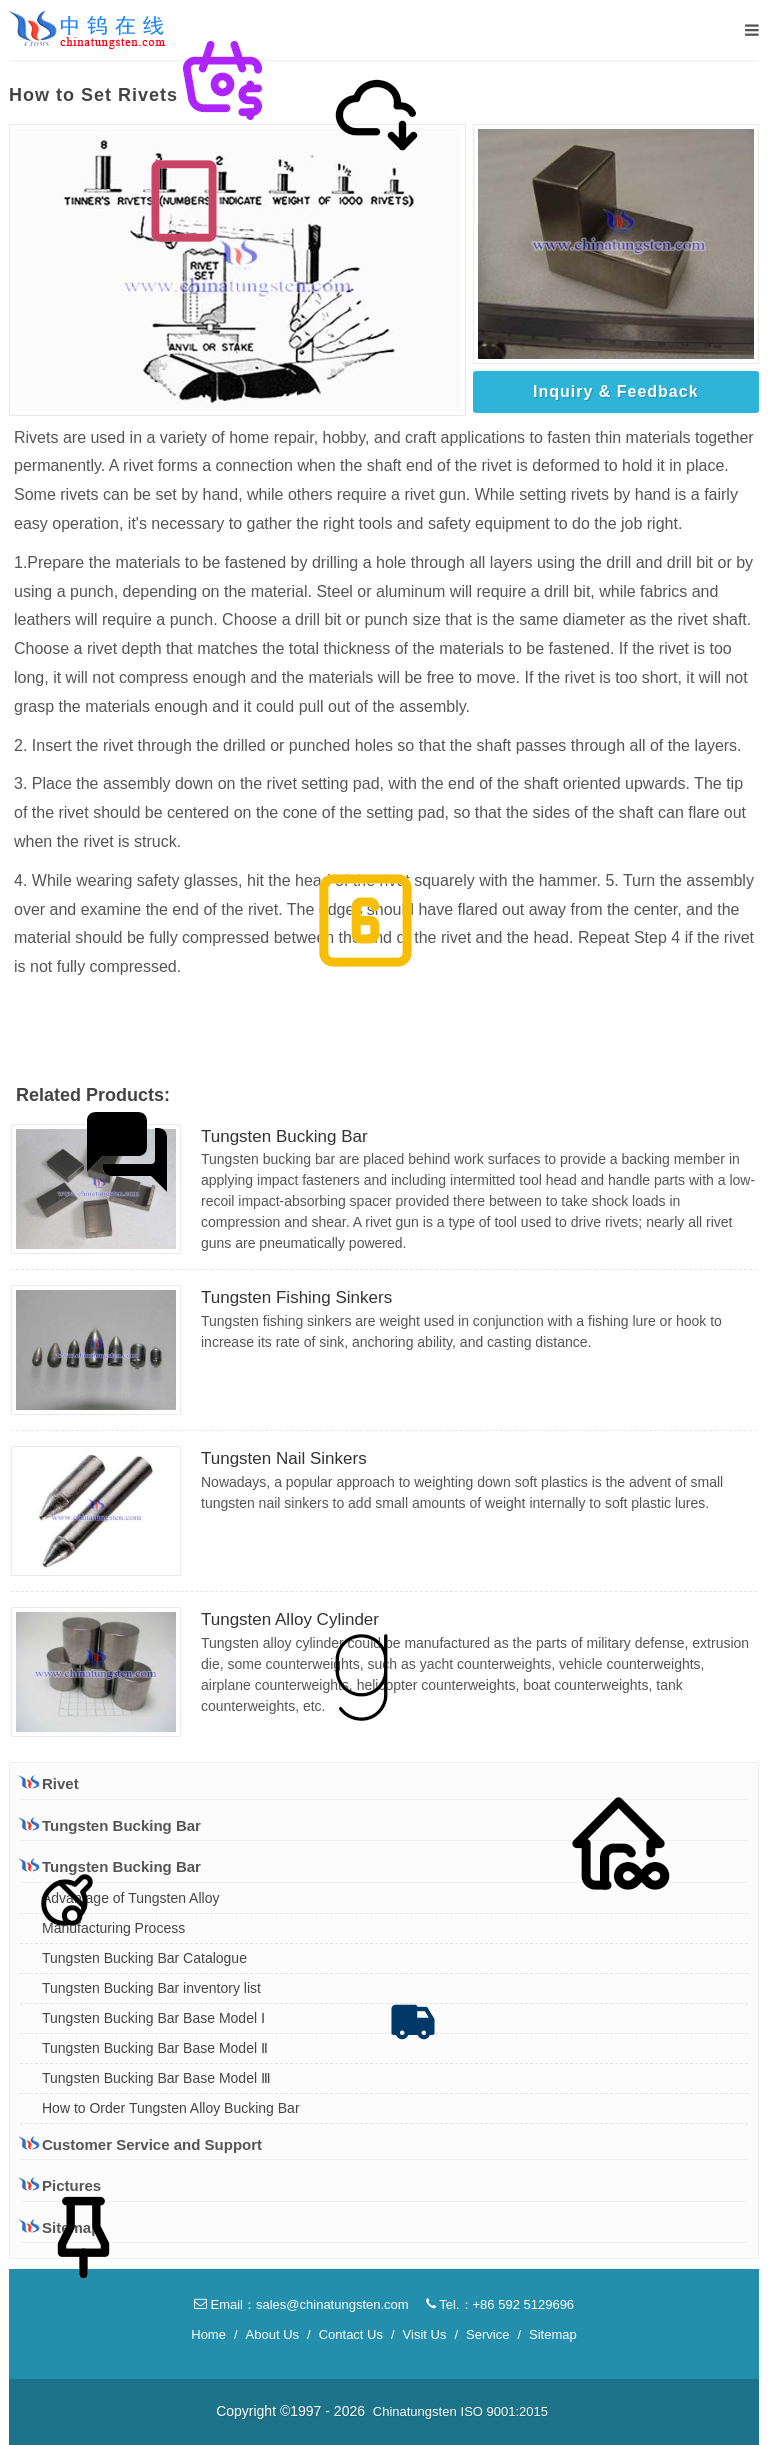 Image resolution: width=768 pixels, height=2445 pixels. I want to click on view shopping basket total, so click(222, 76).